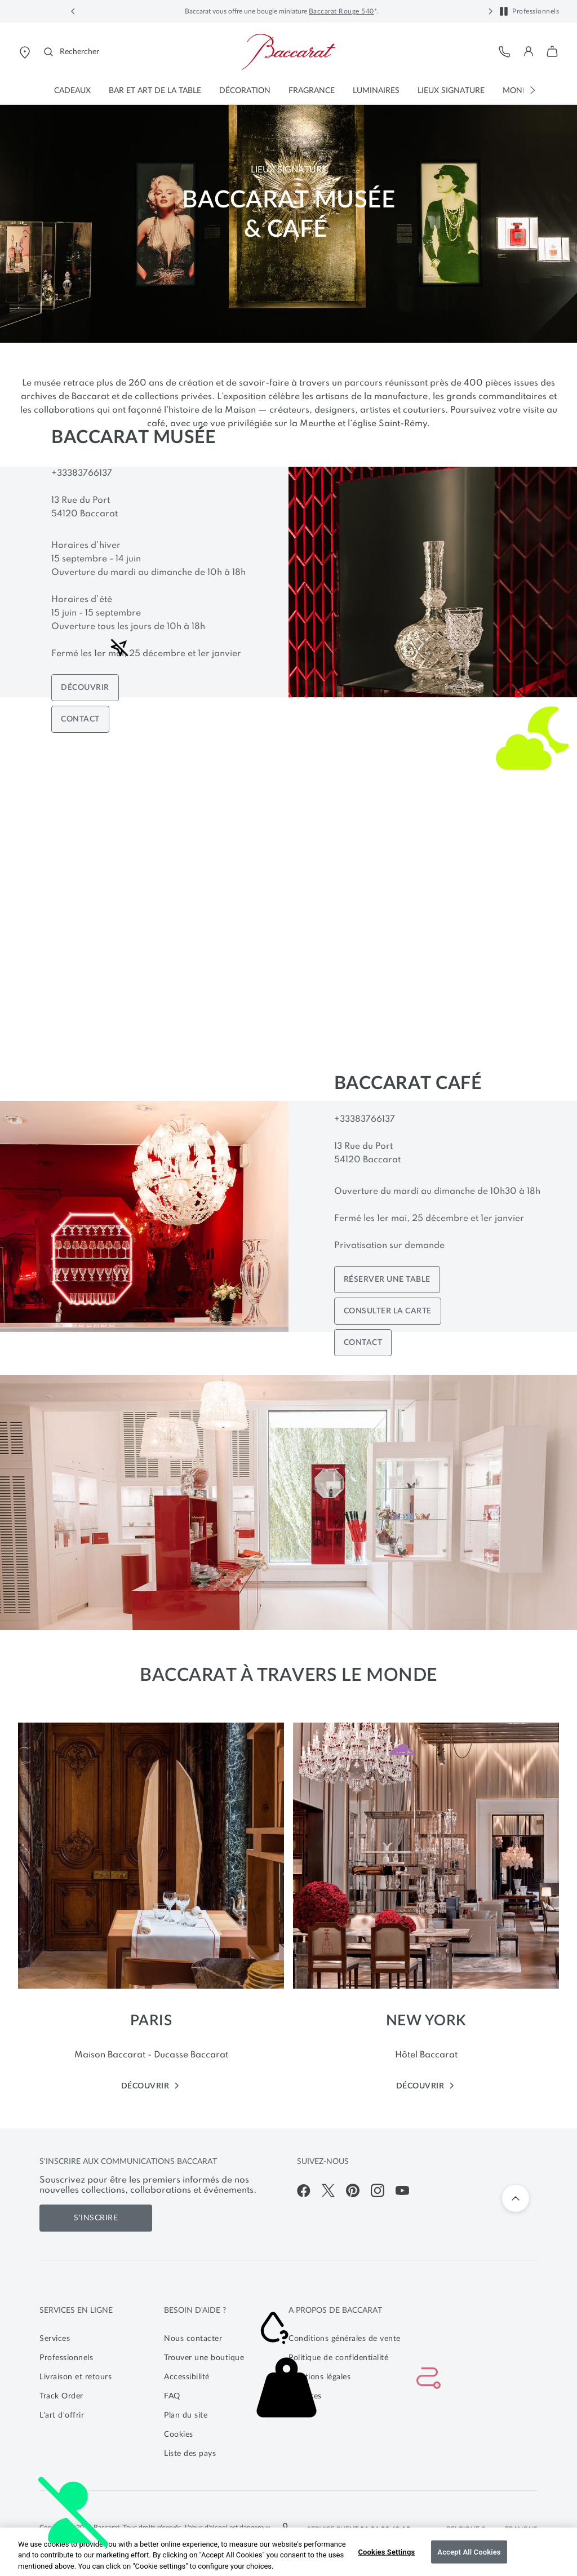 Image resolution: width=577 pixels, height=2576 pixels. Describe the element at coordinates (273, 2327) in the screenshot. I see `check water quality or status` at that location.